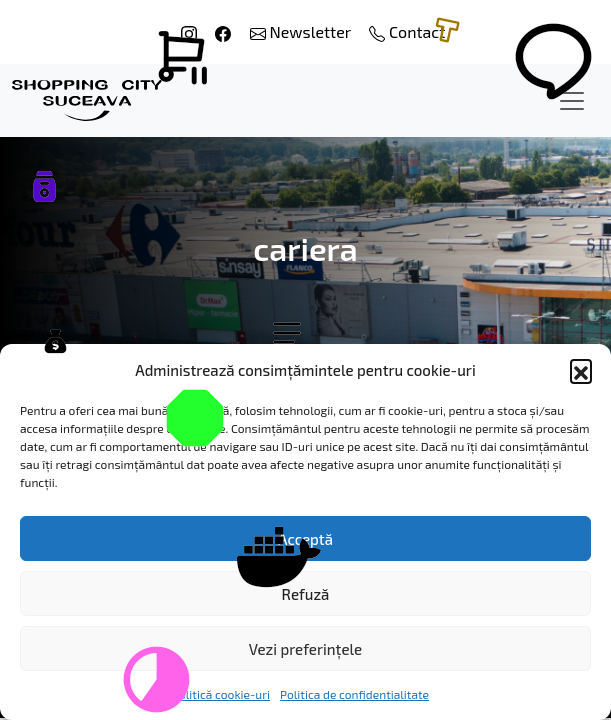 The width and height of the screenshot is (611, 720). Describe the element at coordinates (287, 333) in the screenshot. I see `justify text alignment` at that location.